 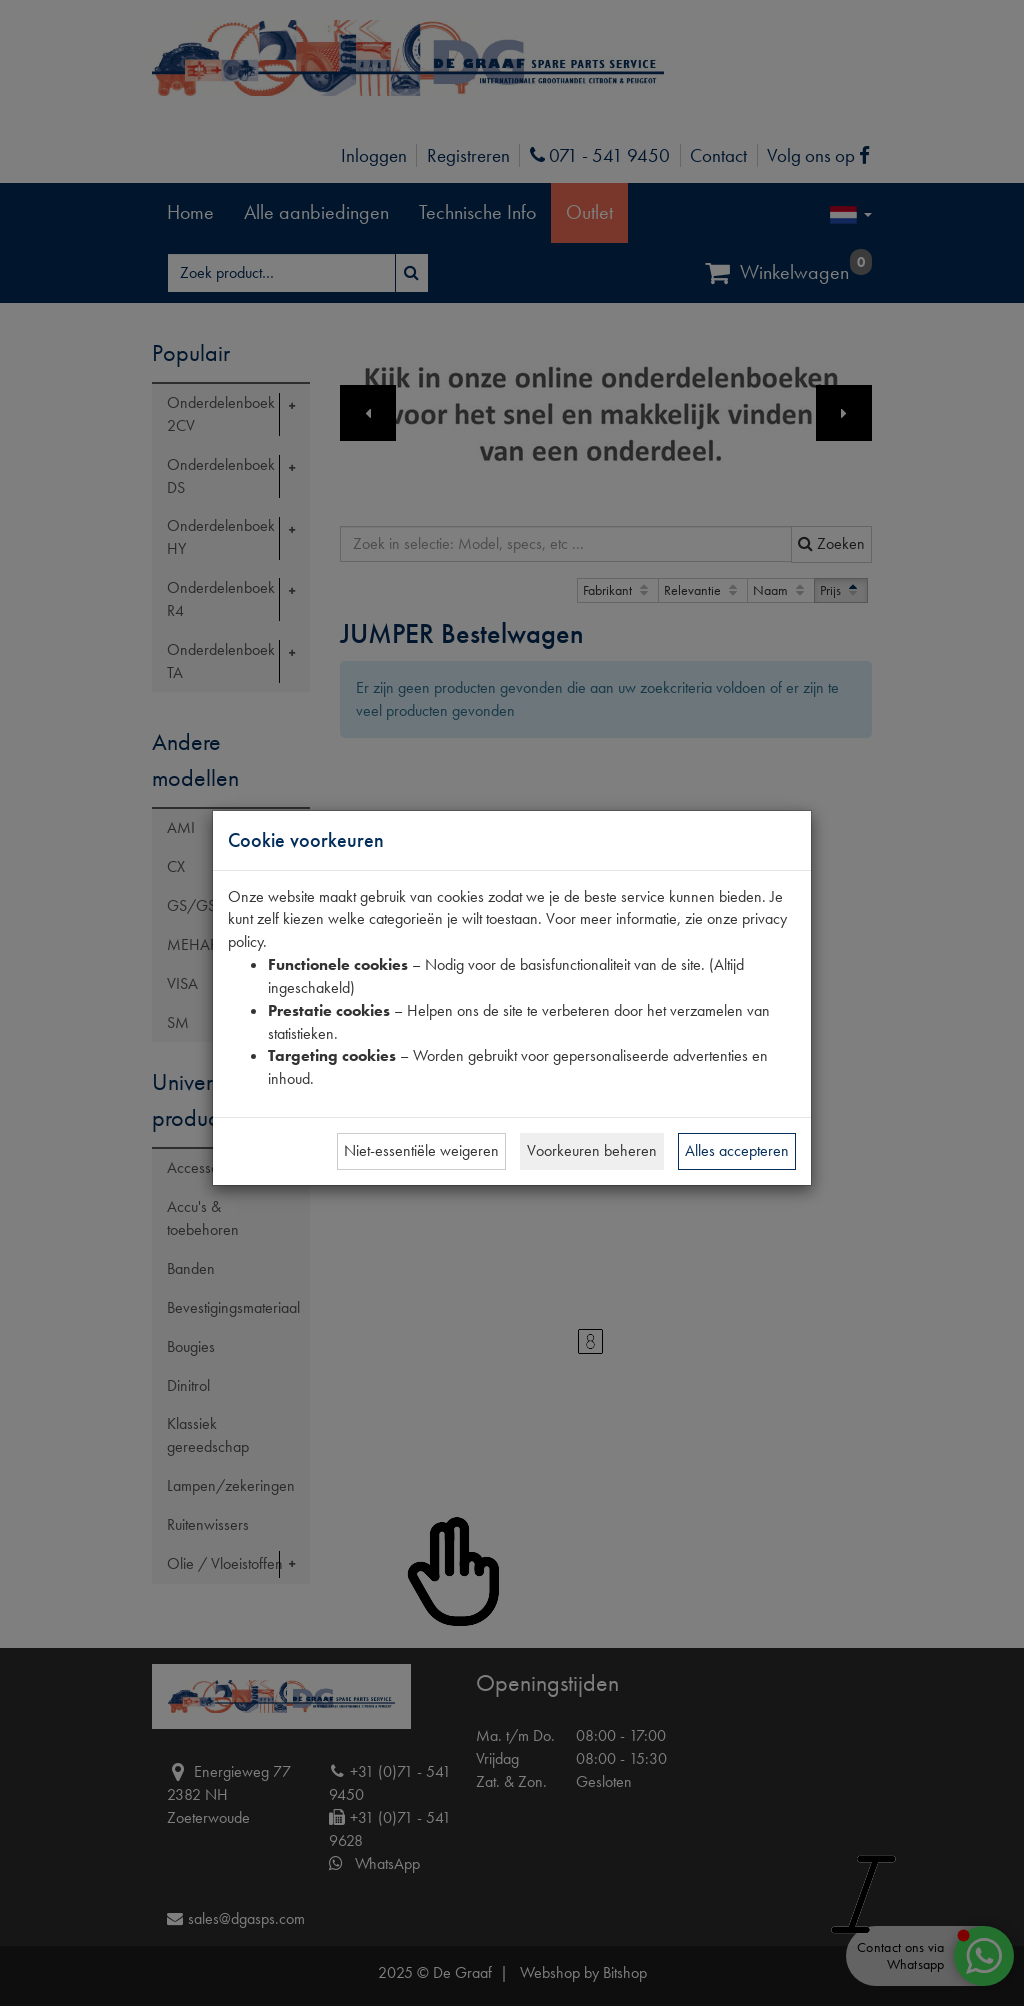 What do you see at coordinates (454, 1571) in the screenshot?
I see `two-finger gesture control` at bounding box center [454, 1571].